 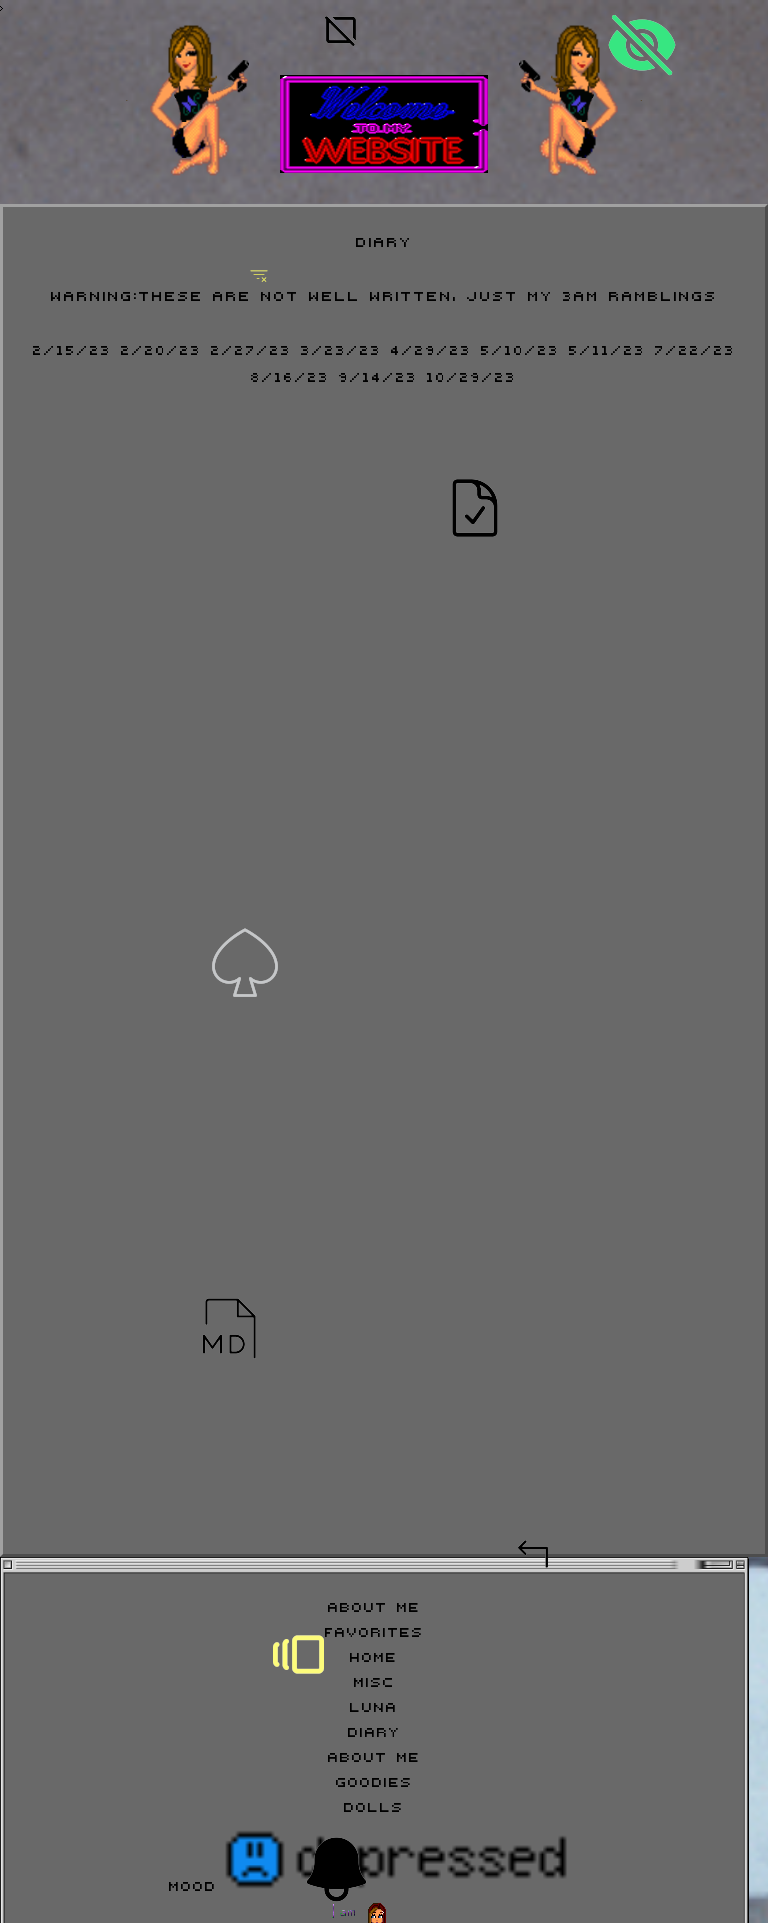 I want to click on open a markdown file, so click(x=230, y=1328).